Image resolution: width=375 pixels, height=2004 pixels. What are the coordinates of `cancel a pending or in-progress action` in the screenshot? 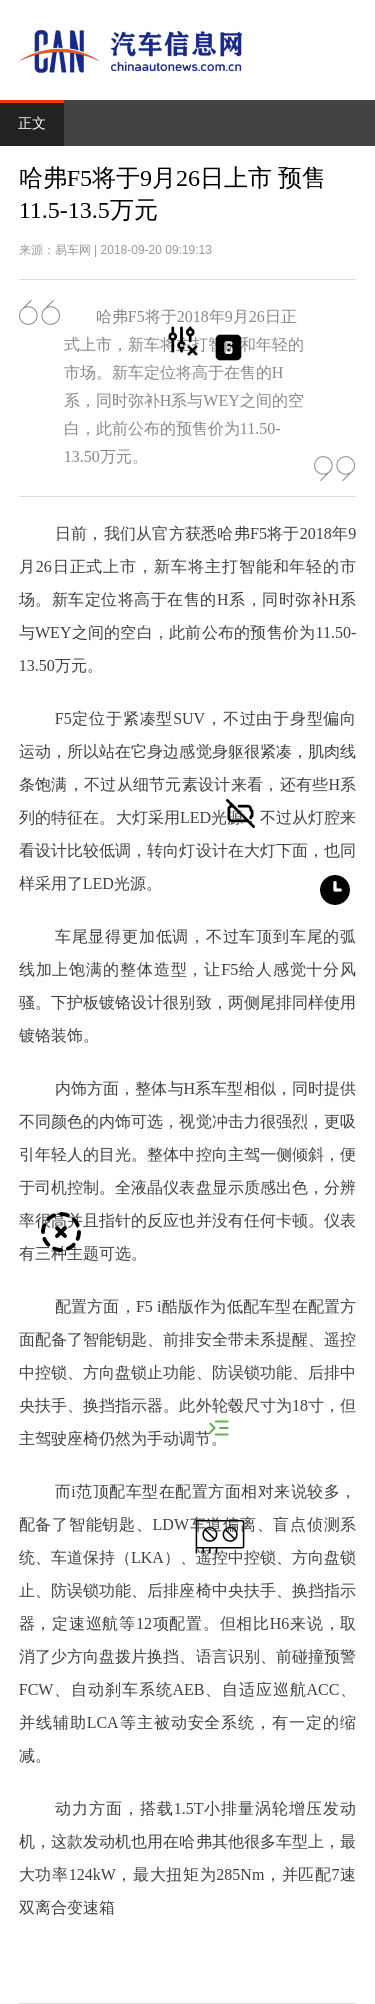 It's located at (61, 1232).